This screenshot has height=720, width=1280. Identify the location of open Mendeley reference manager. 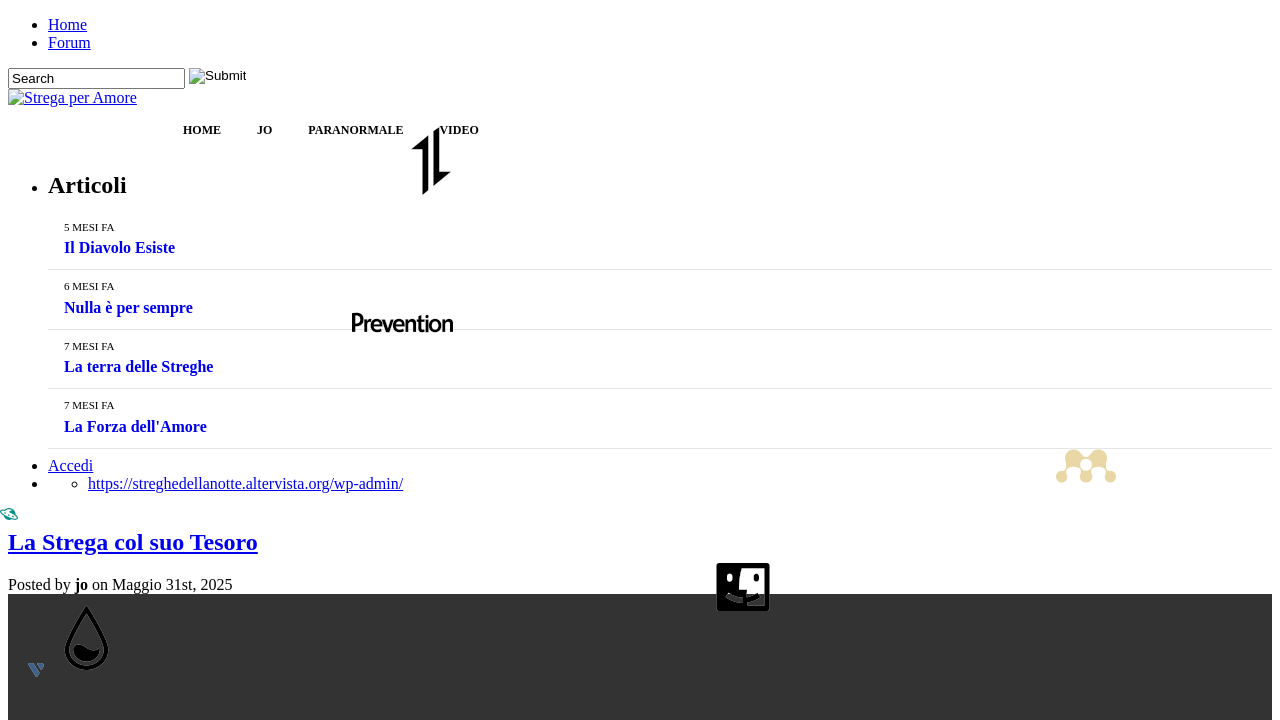
(1086, 466).